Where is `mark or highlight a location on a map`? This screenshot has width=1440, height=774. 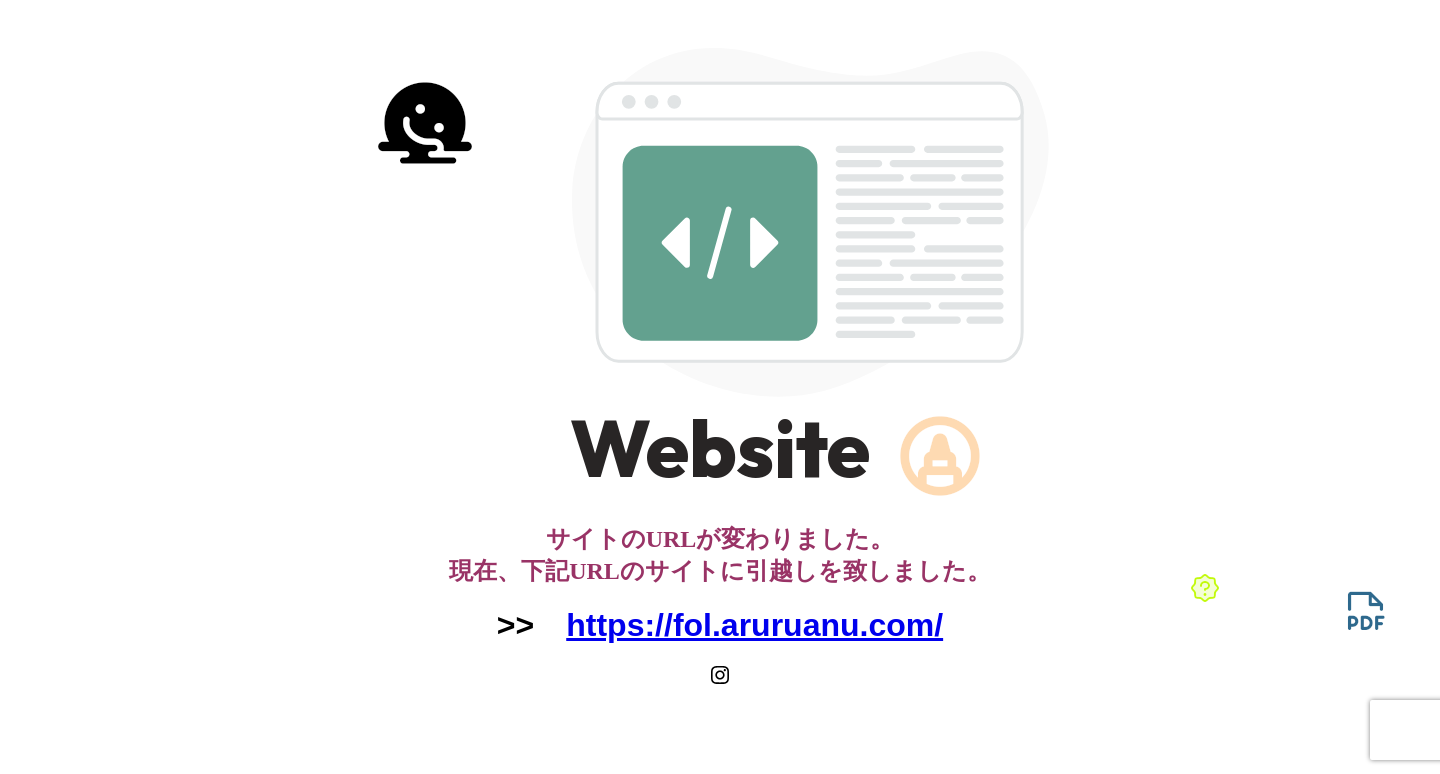 mark or highlight a location on a map is located at coordinates (940, 456).